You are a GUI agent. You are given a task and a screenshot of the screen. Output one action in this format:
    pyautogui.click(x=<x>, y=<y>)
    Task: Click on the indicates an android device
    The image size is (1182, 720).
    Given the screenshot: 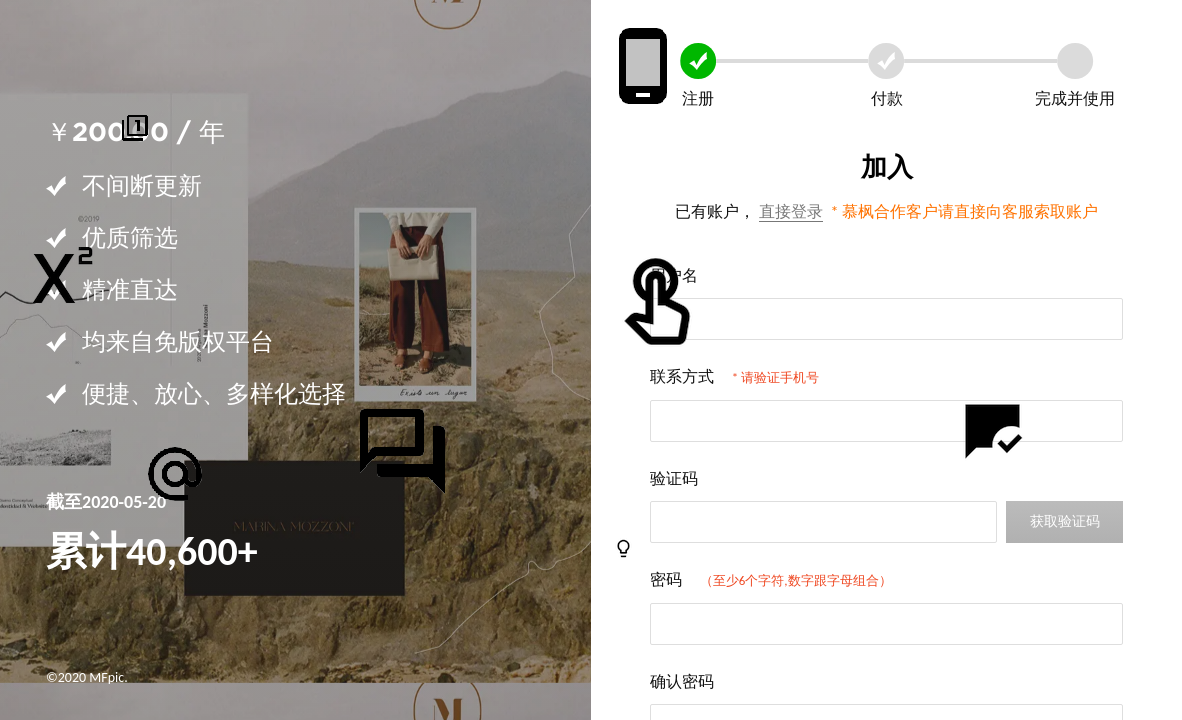 What is the action you would take?
    pyautogui.click(x=643, y=66)
    